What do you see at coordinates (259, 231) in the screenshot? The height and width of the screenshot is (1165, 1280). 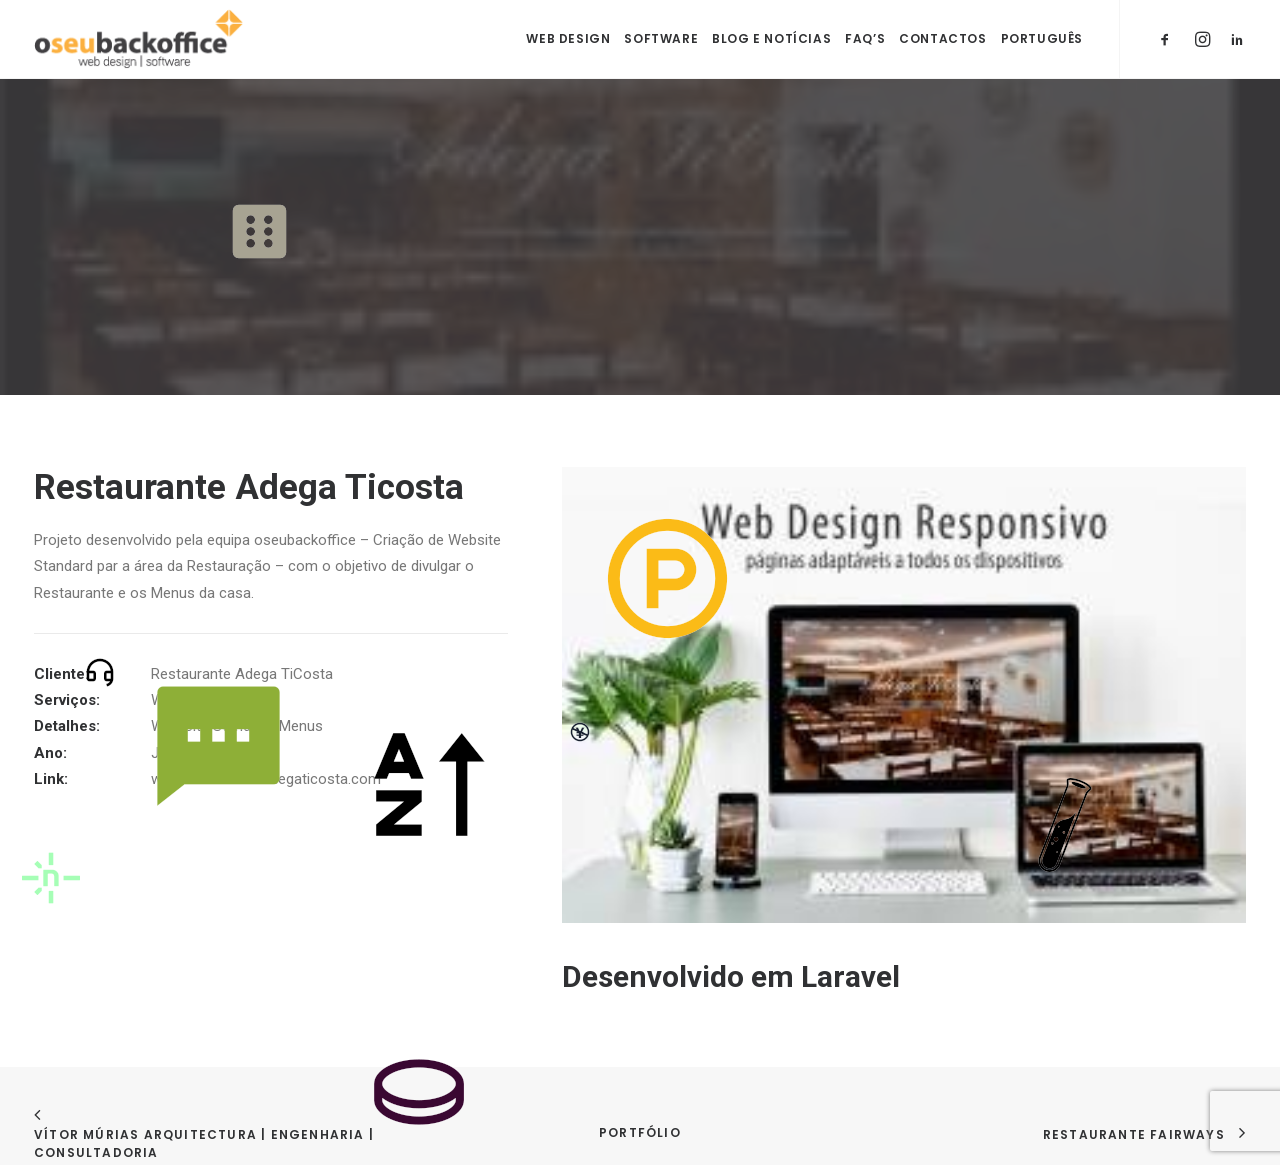 I see `roll the dice or generate a random result` at bounding box center [259, 231].